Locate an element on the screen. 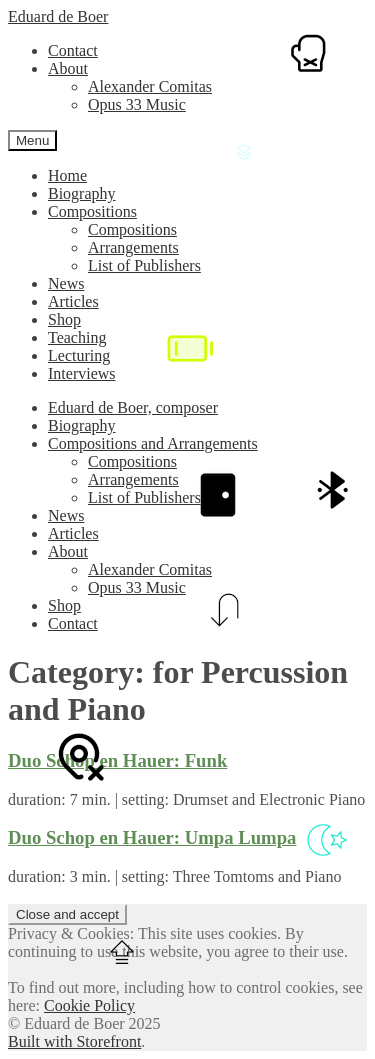 Image resolution: width=375 pixels, height=1059 pixels. undo or go back to previous state is located at coordinates (226, 610).